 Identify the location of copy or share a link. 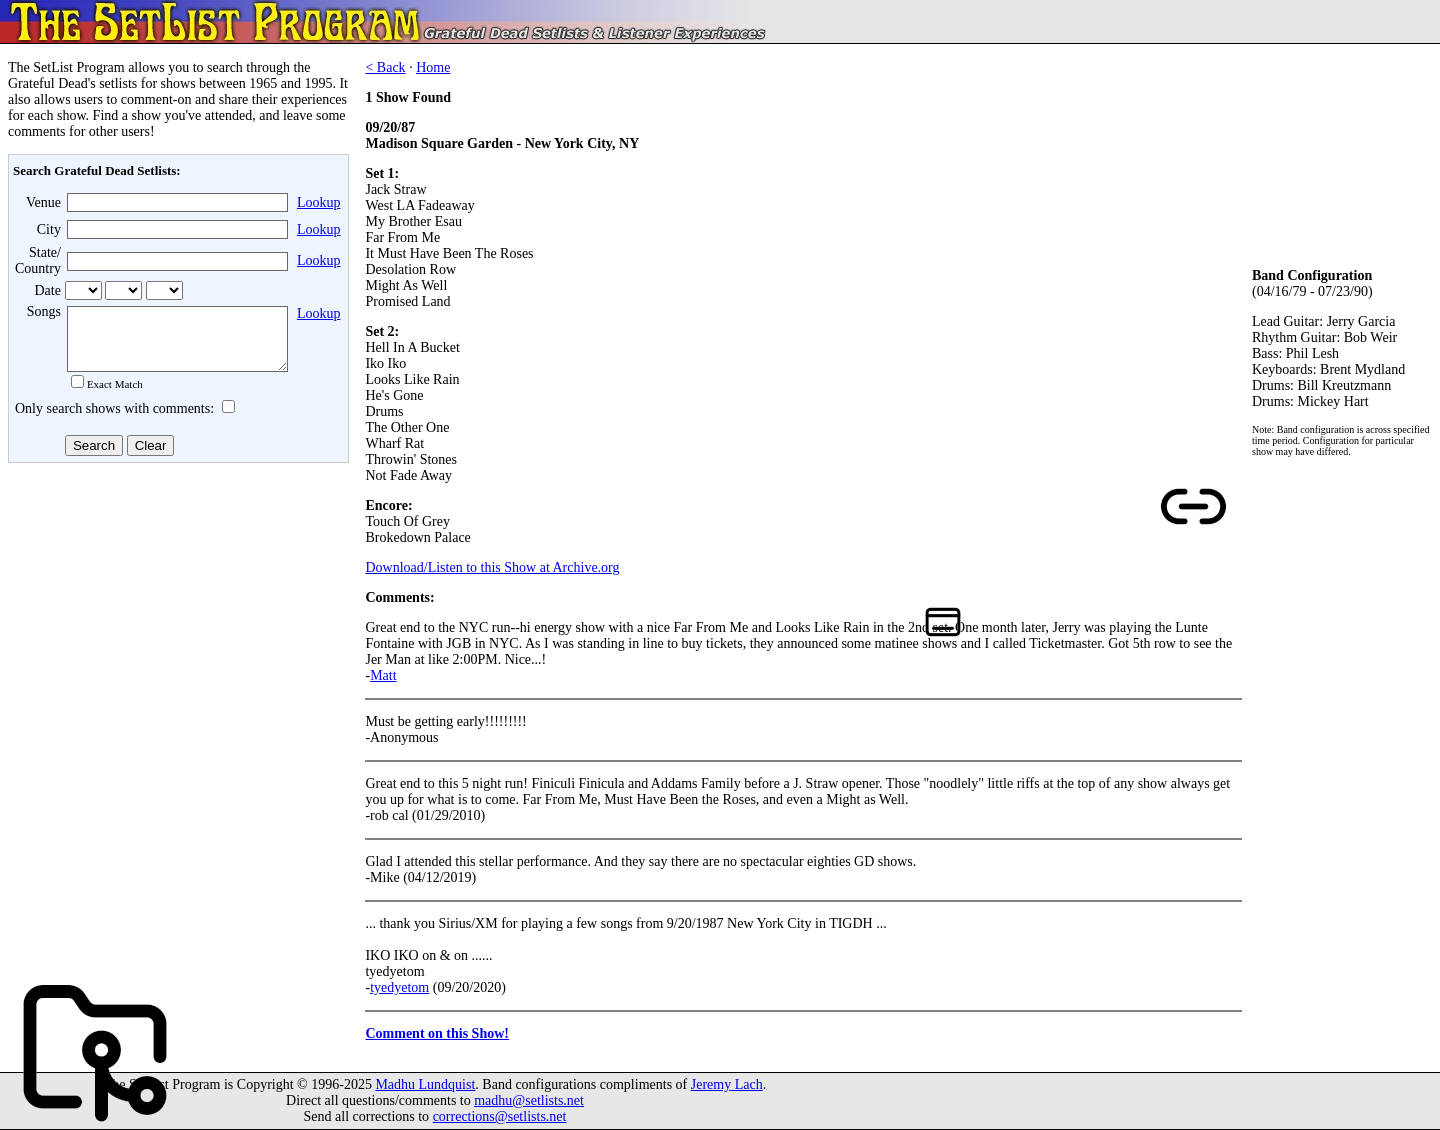
(1193, 506).